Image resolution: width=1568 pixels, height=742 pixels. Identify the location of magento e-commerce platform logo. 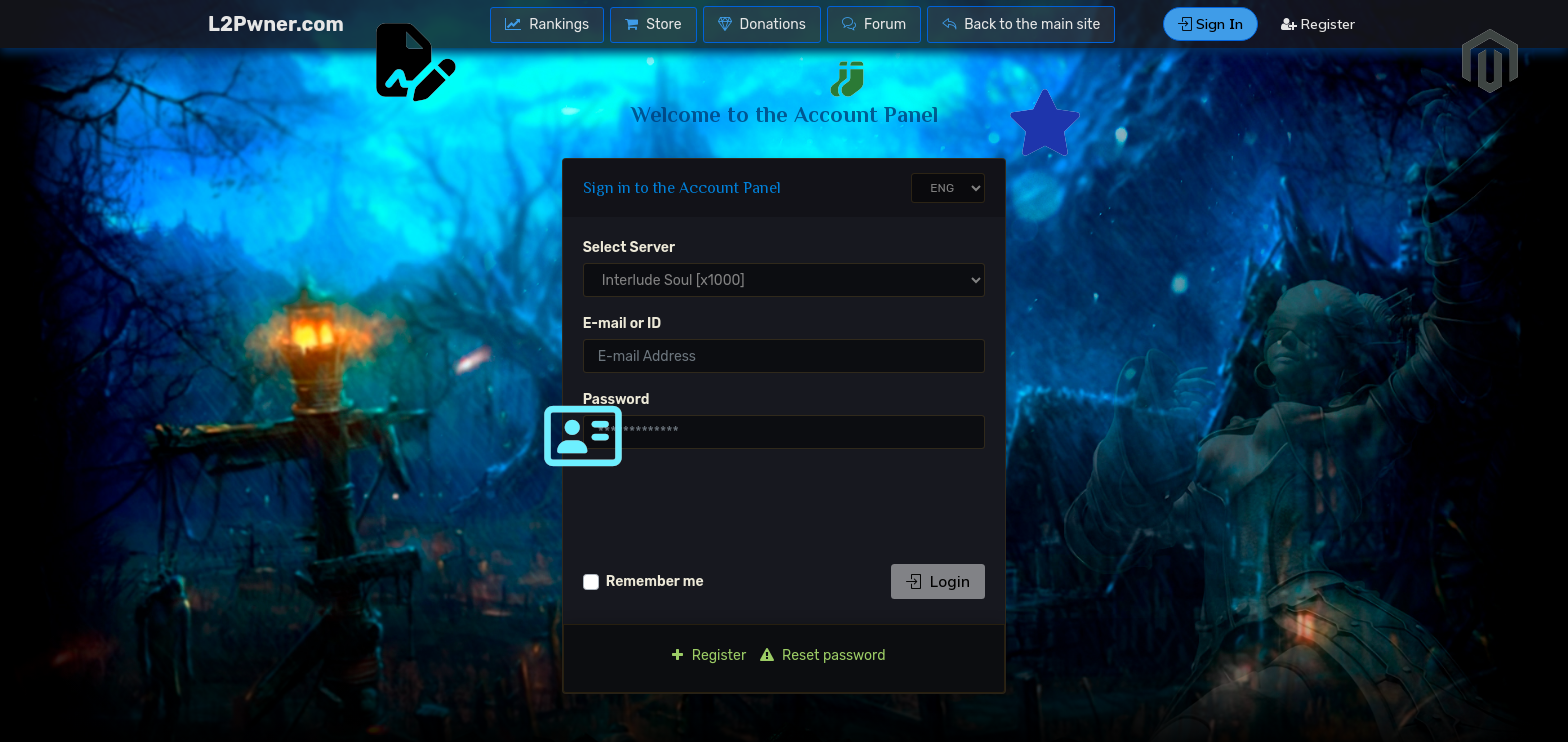
(1490, 61).